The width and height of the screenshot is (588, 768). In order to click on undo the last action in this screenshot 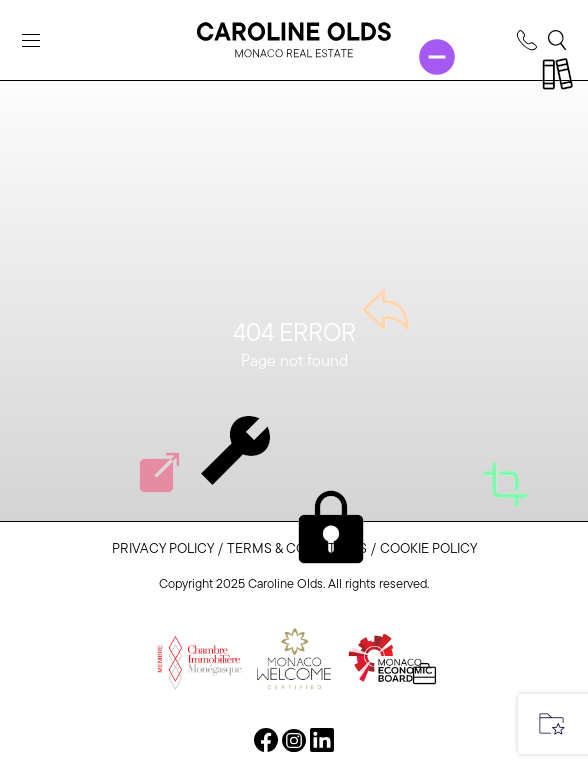, I will do `click(385, 309)`.